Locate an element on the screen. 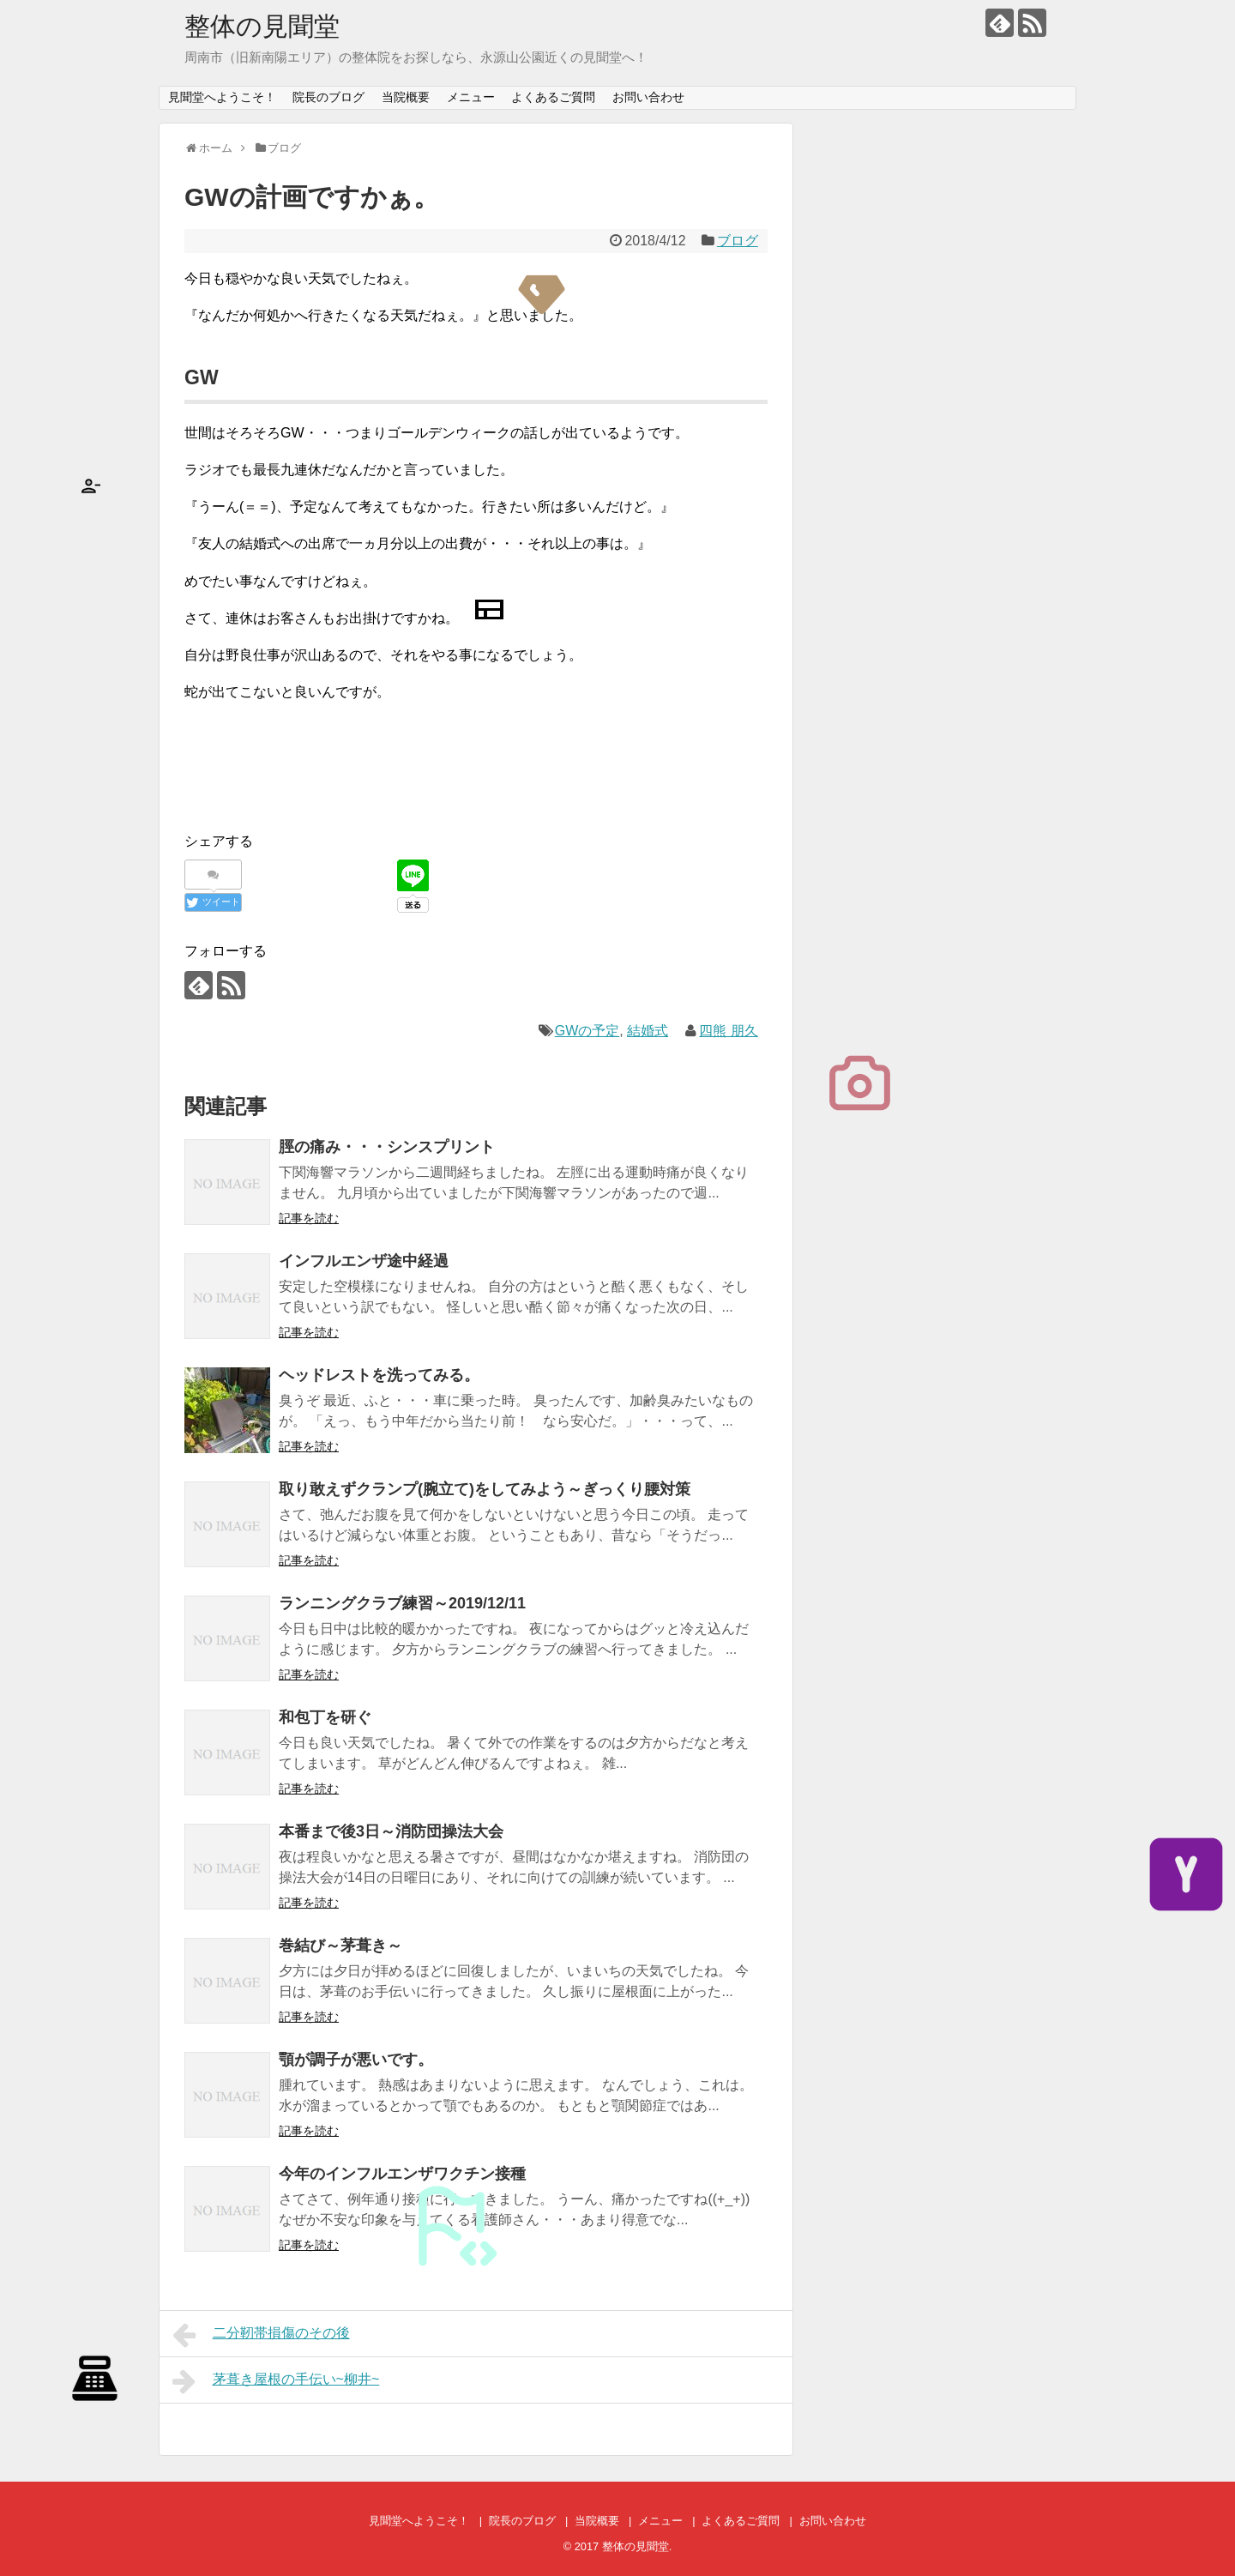  indicates premium or pro membership status is located at coordinates (541, 293).